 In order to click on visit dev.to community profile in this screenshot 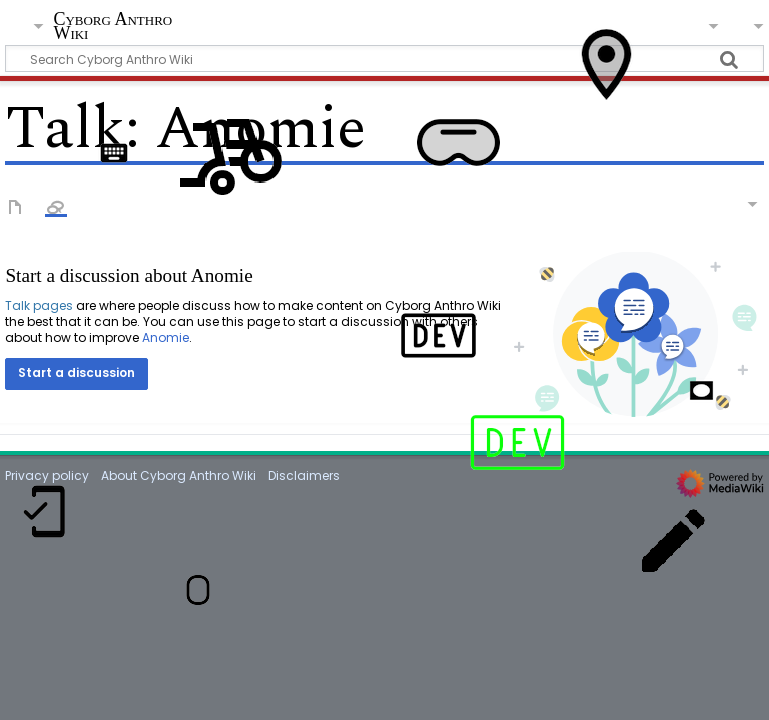, I will do `click(517, 442)`.